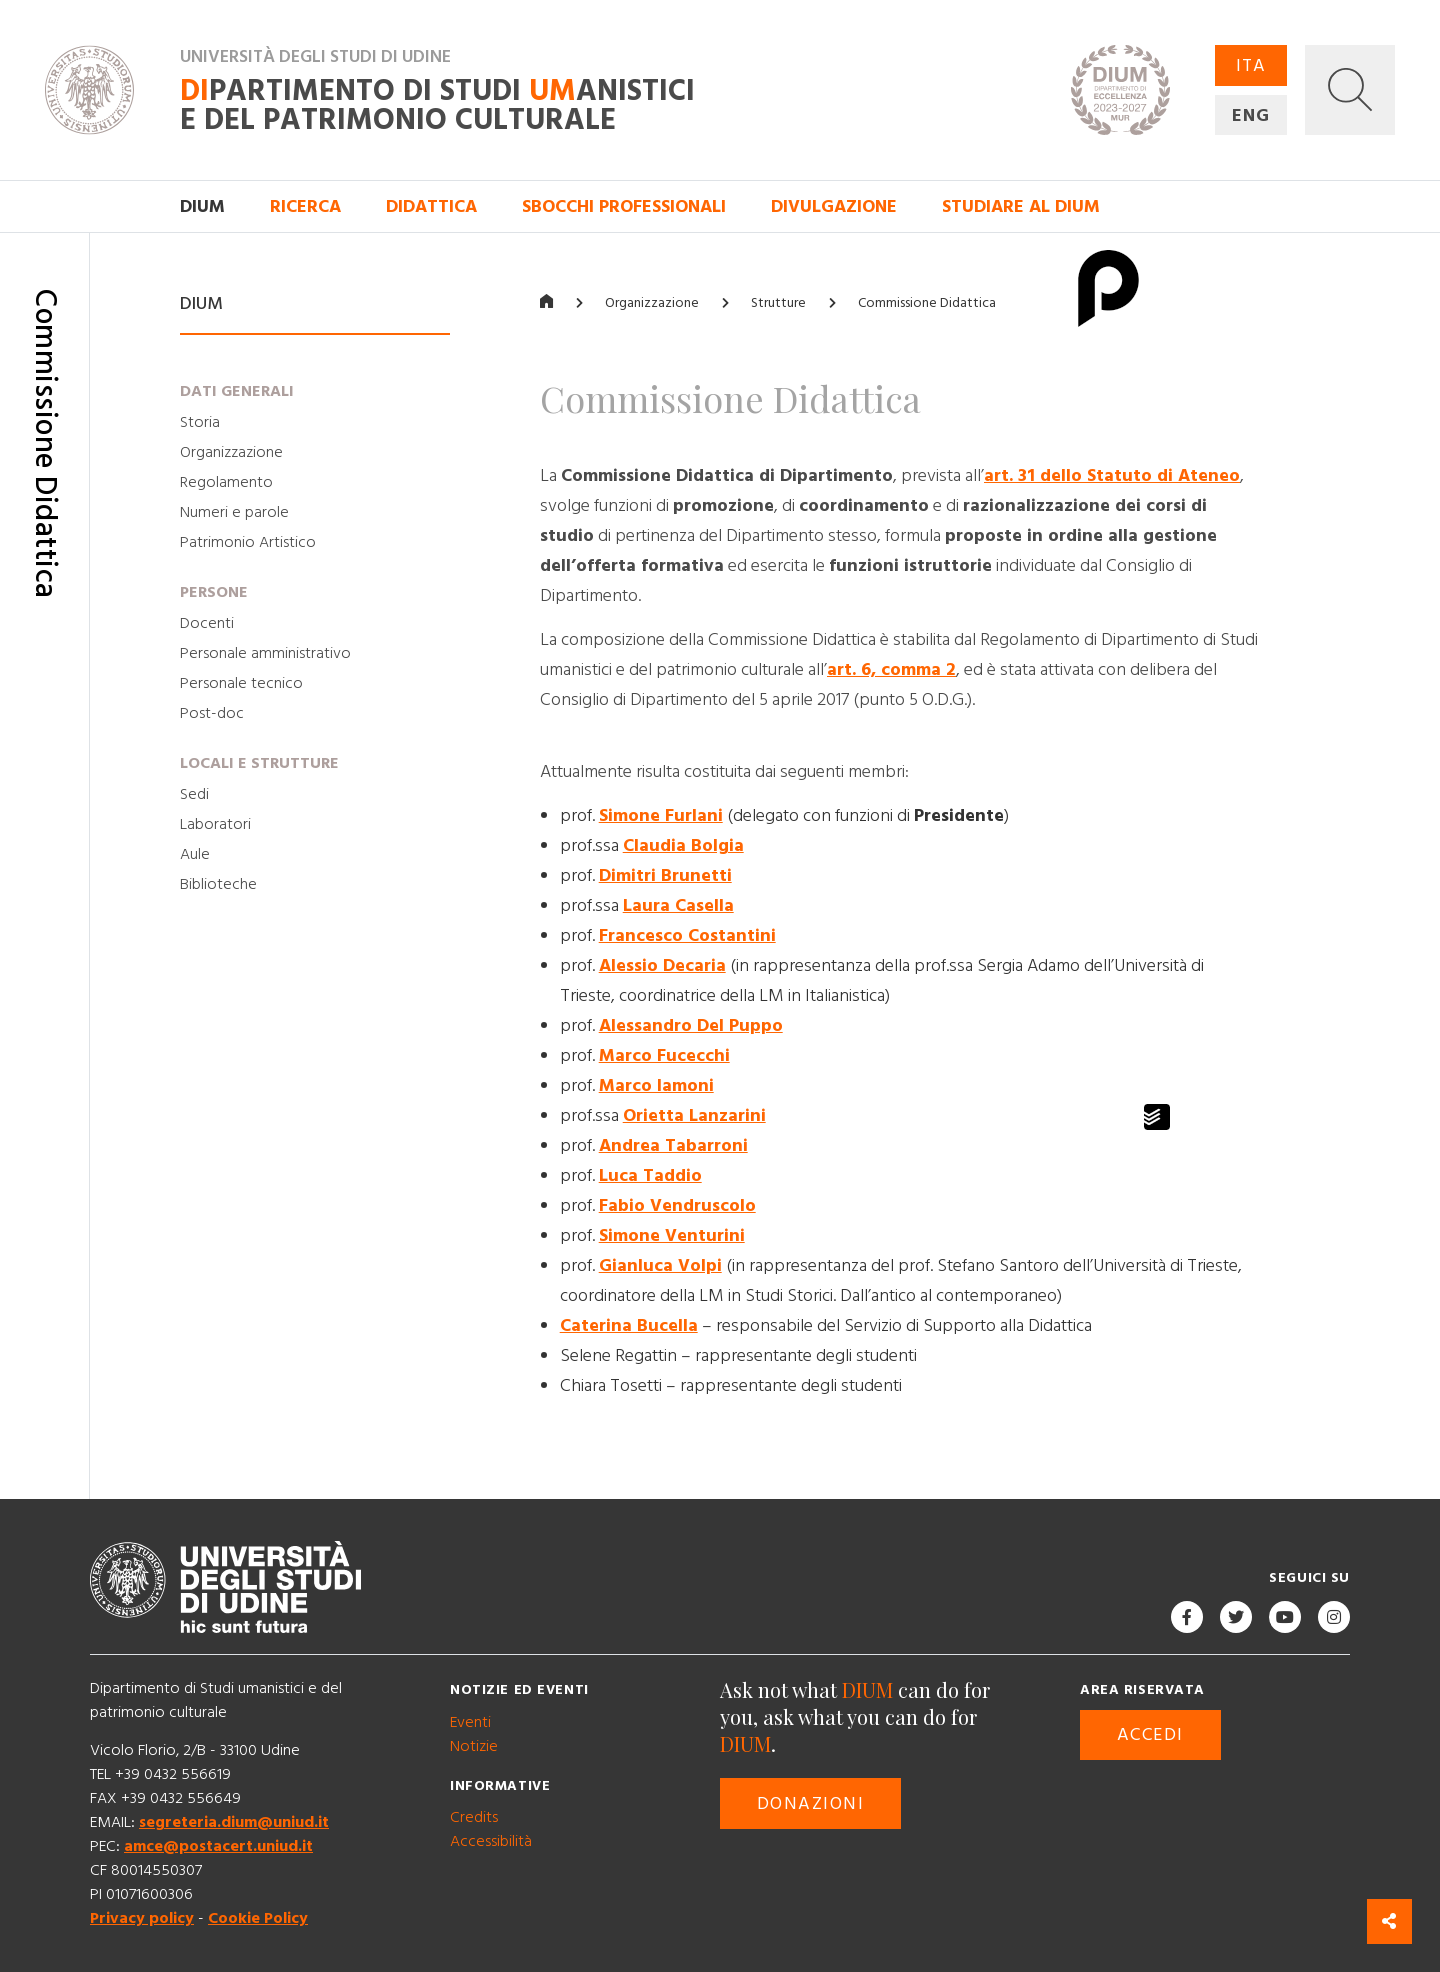  I want to click on open Todoist app, so click(1157, 1117).